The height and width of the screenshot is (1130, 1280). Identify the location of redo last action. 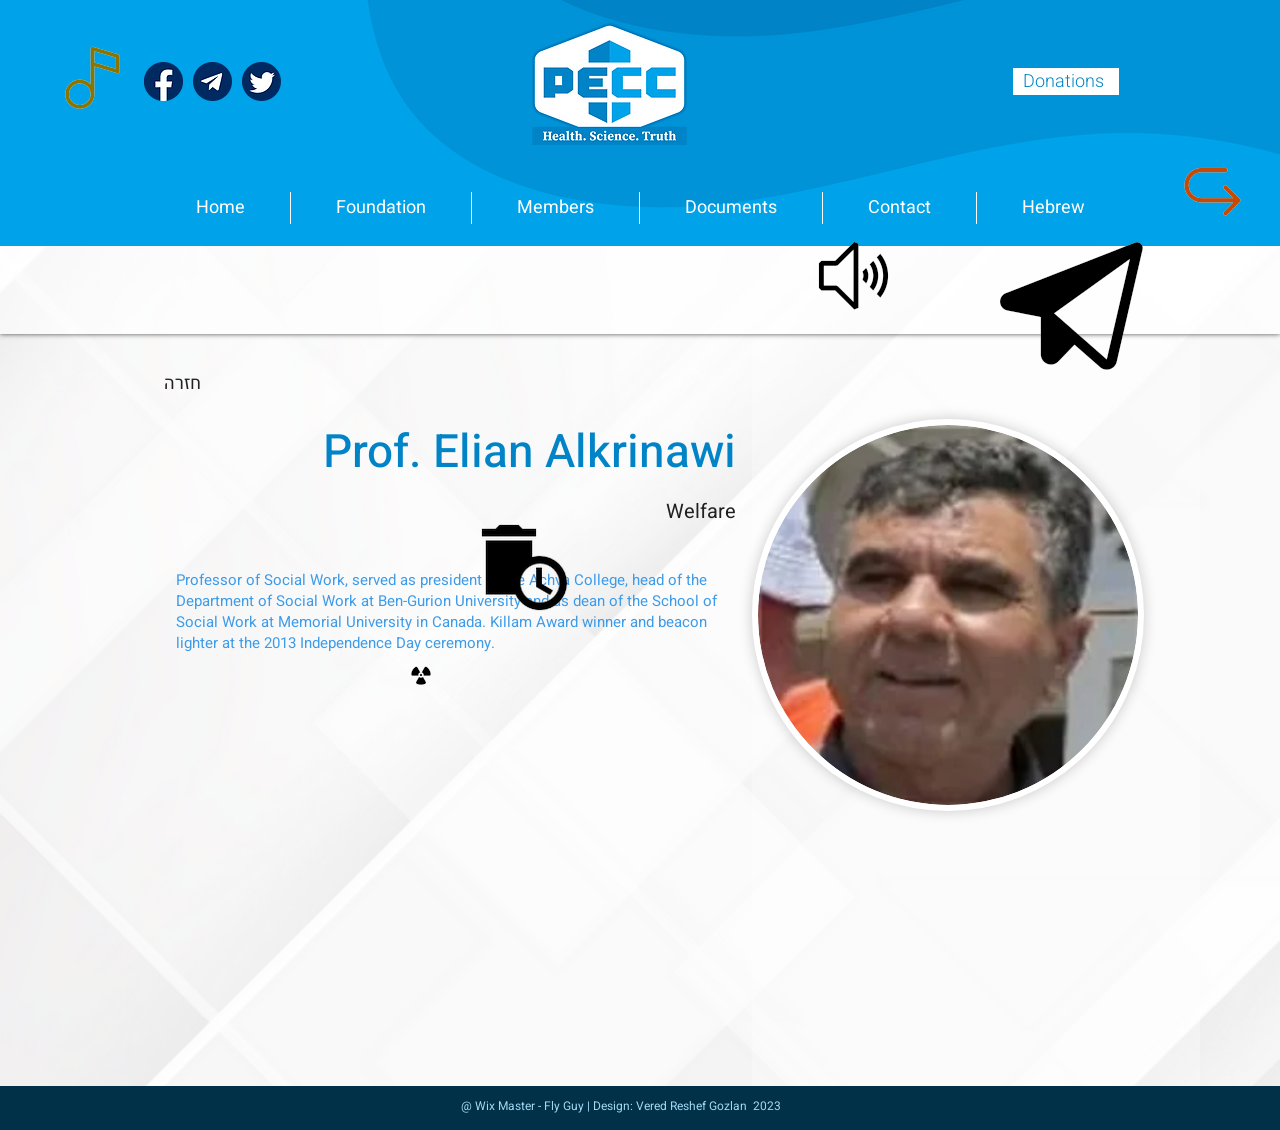
(1212, 189).